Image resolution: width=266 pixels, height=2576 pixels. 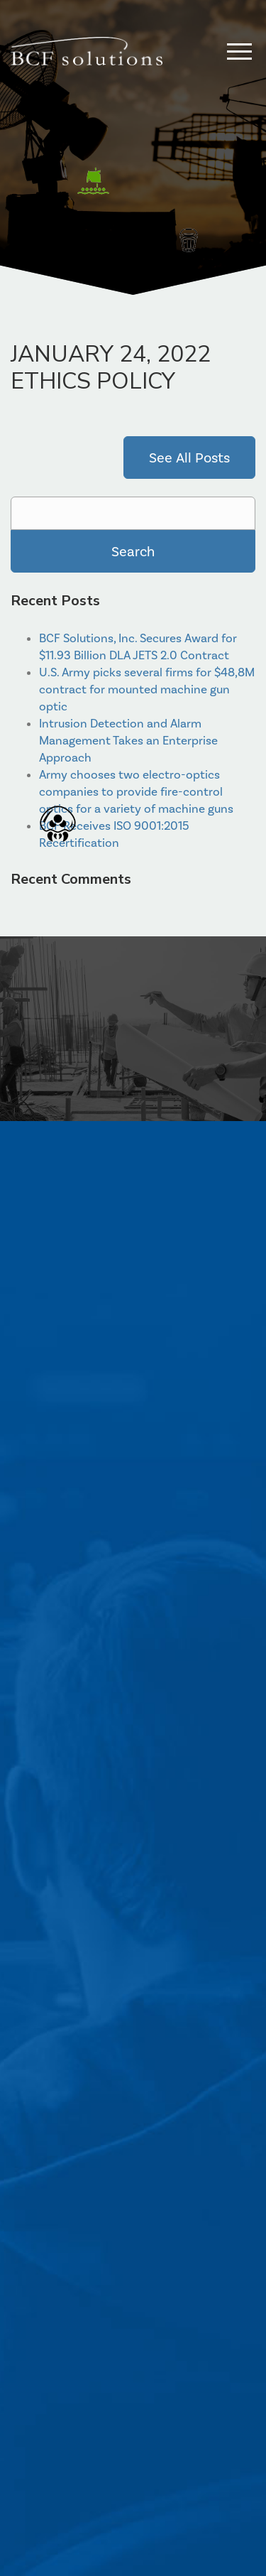 What do you see at coordinates (93, 180) in the screenshot?
I see `water transportation or rafting activity` at bounding box center [93, 180].